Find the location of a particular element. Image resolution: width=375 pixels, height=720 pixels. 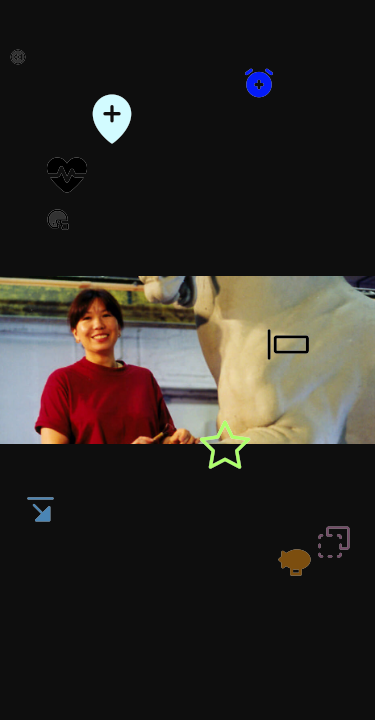

access airship or blimp travel options is located at coordinates (294, 562).